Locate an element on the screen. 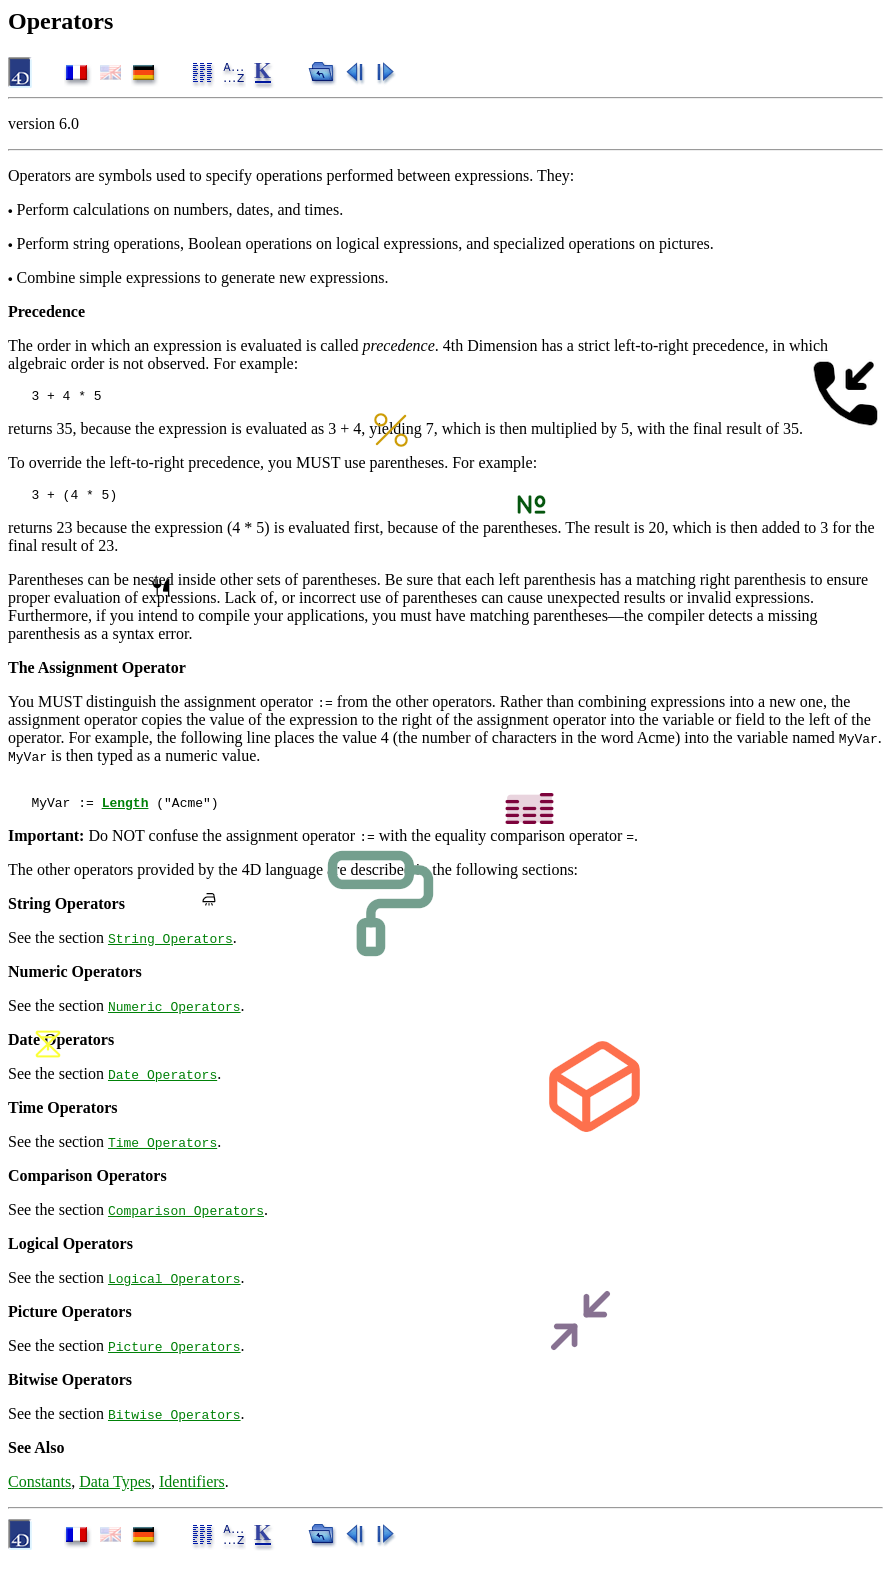  access food and dining options is located at coordinates (161, 587).